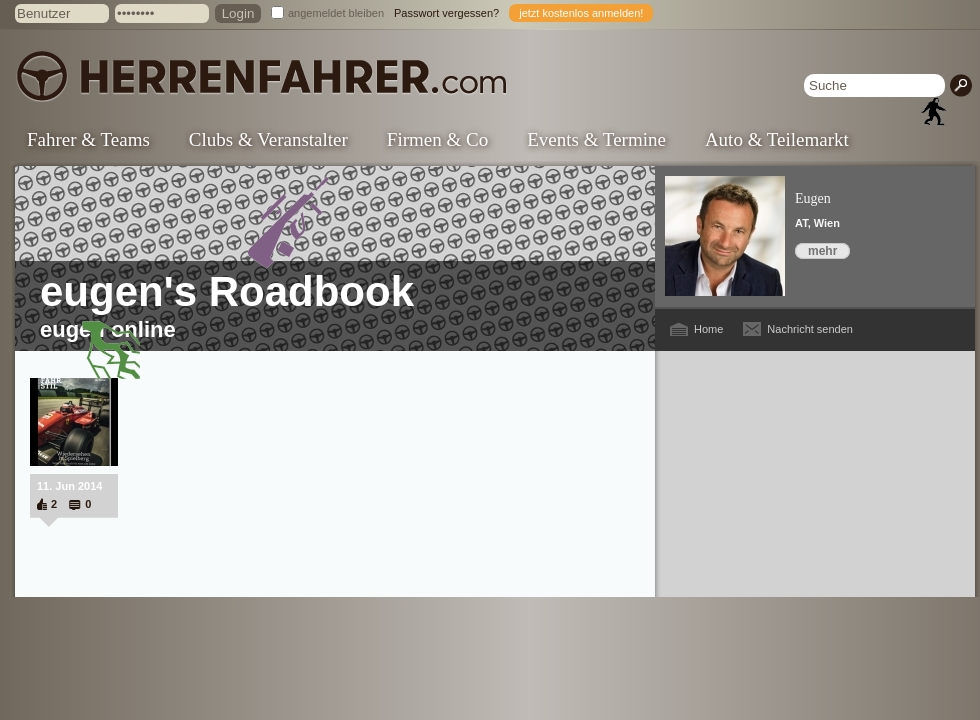  Describe the element at coordinates (111, 350) in the screenshot. I see `indicates lightning damage or electric attack ability` at that location.